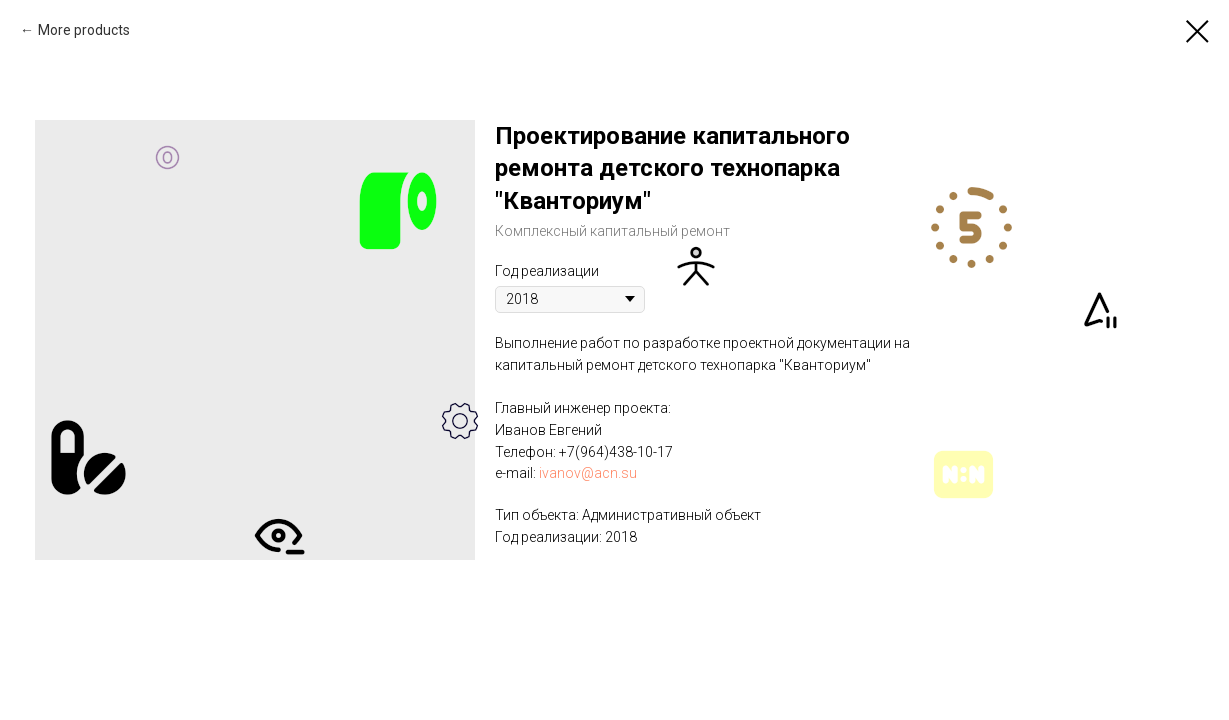 The width and height of the screenshot is (1229, 720). I want to click on indicates a many-to-many database relationship, so click(963, 474).